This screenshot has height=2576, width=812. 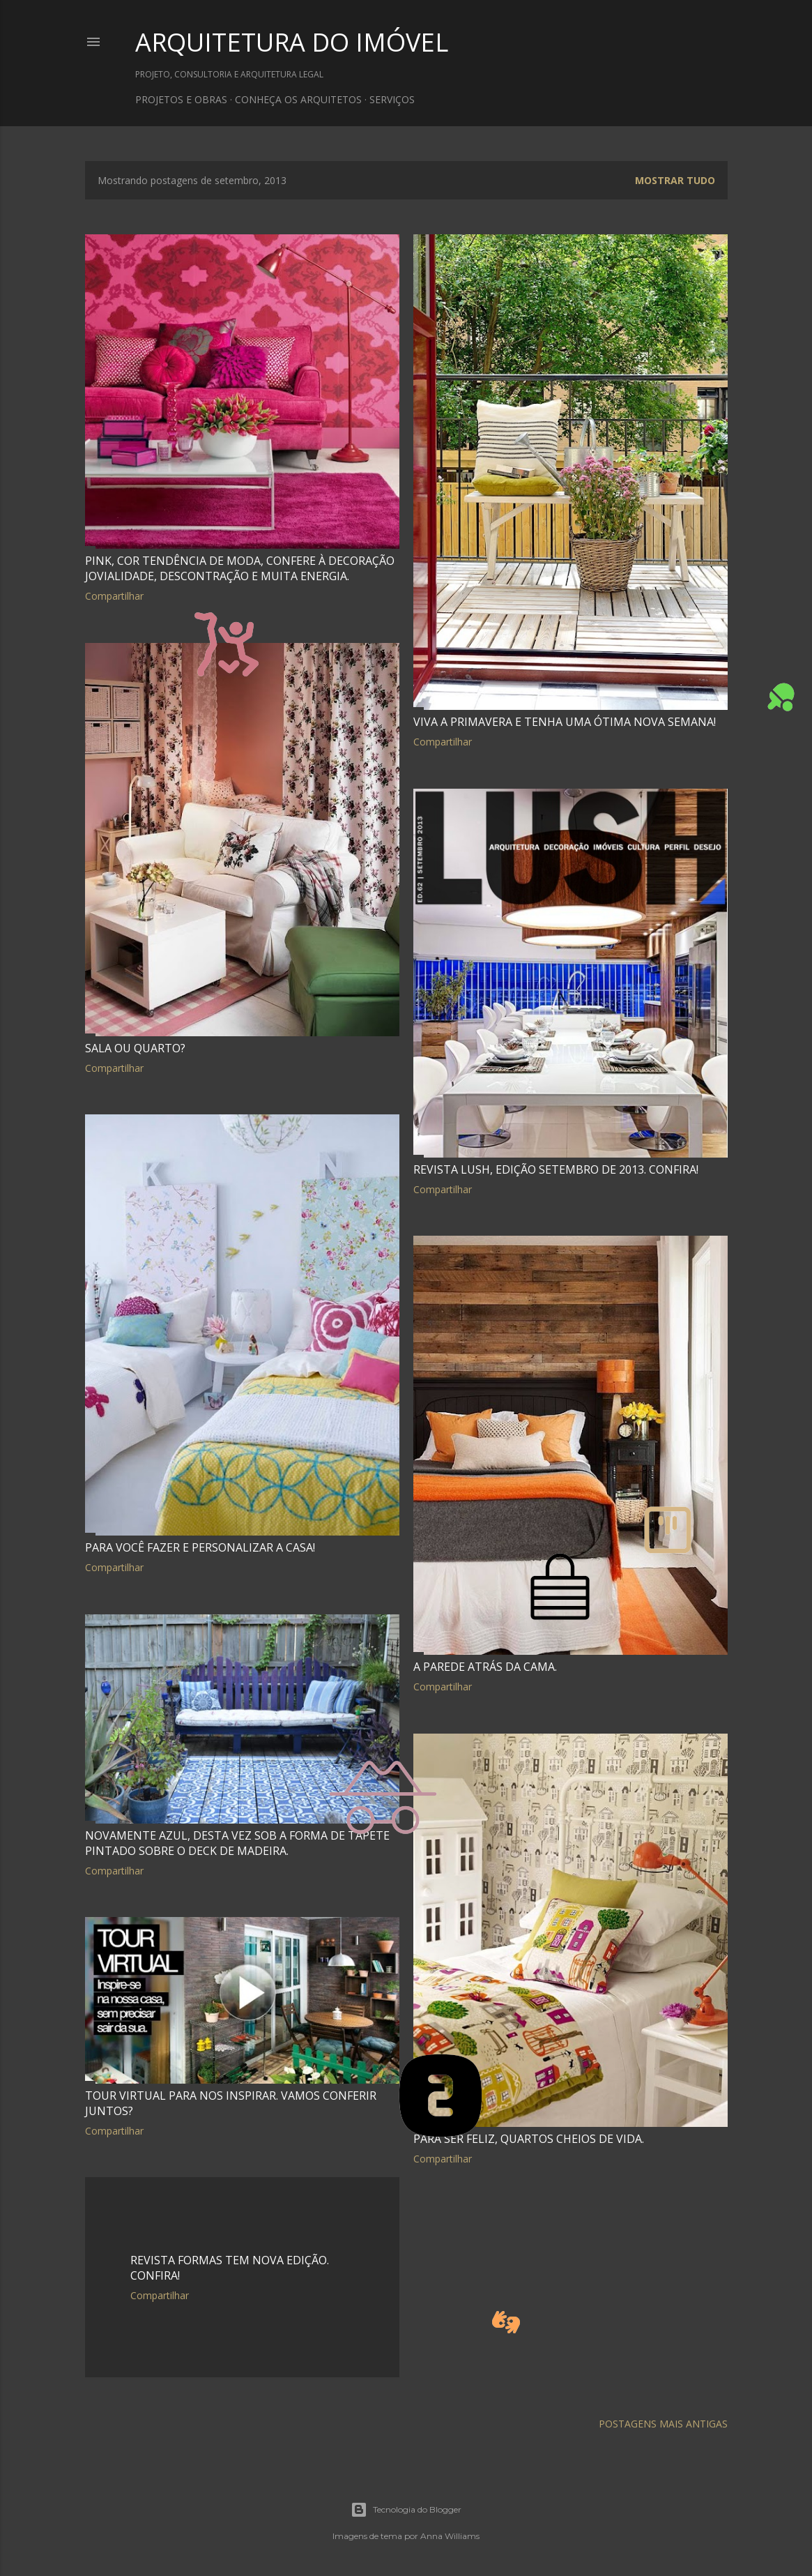 What do you see at coordinates (227, 644) in the screenshot?
I see `cliff jumping or adventure activity` at bounding box center [227, 644].